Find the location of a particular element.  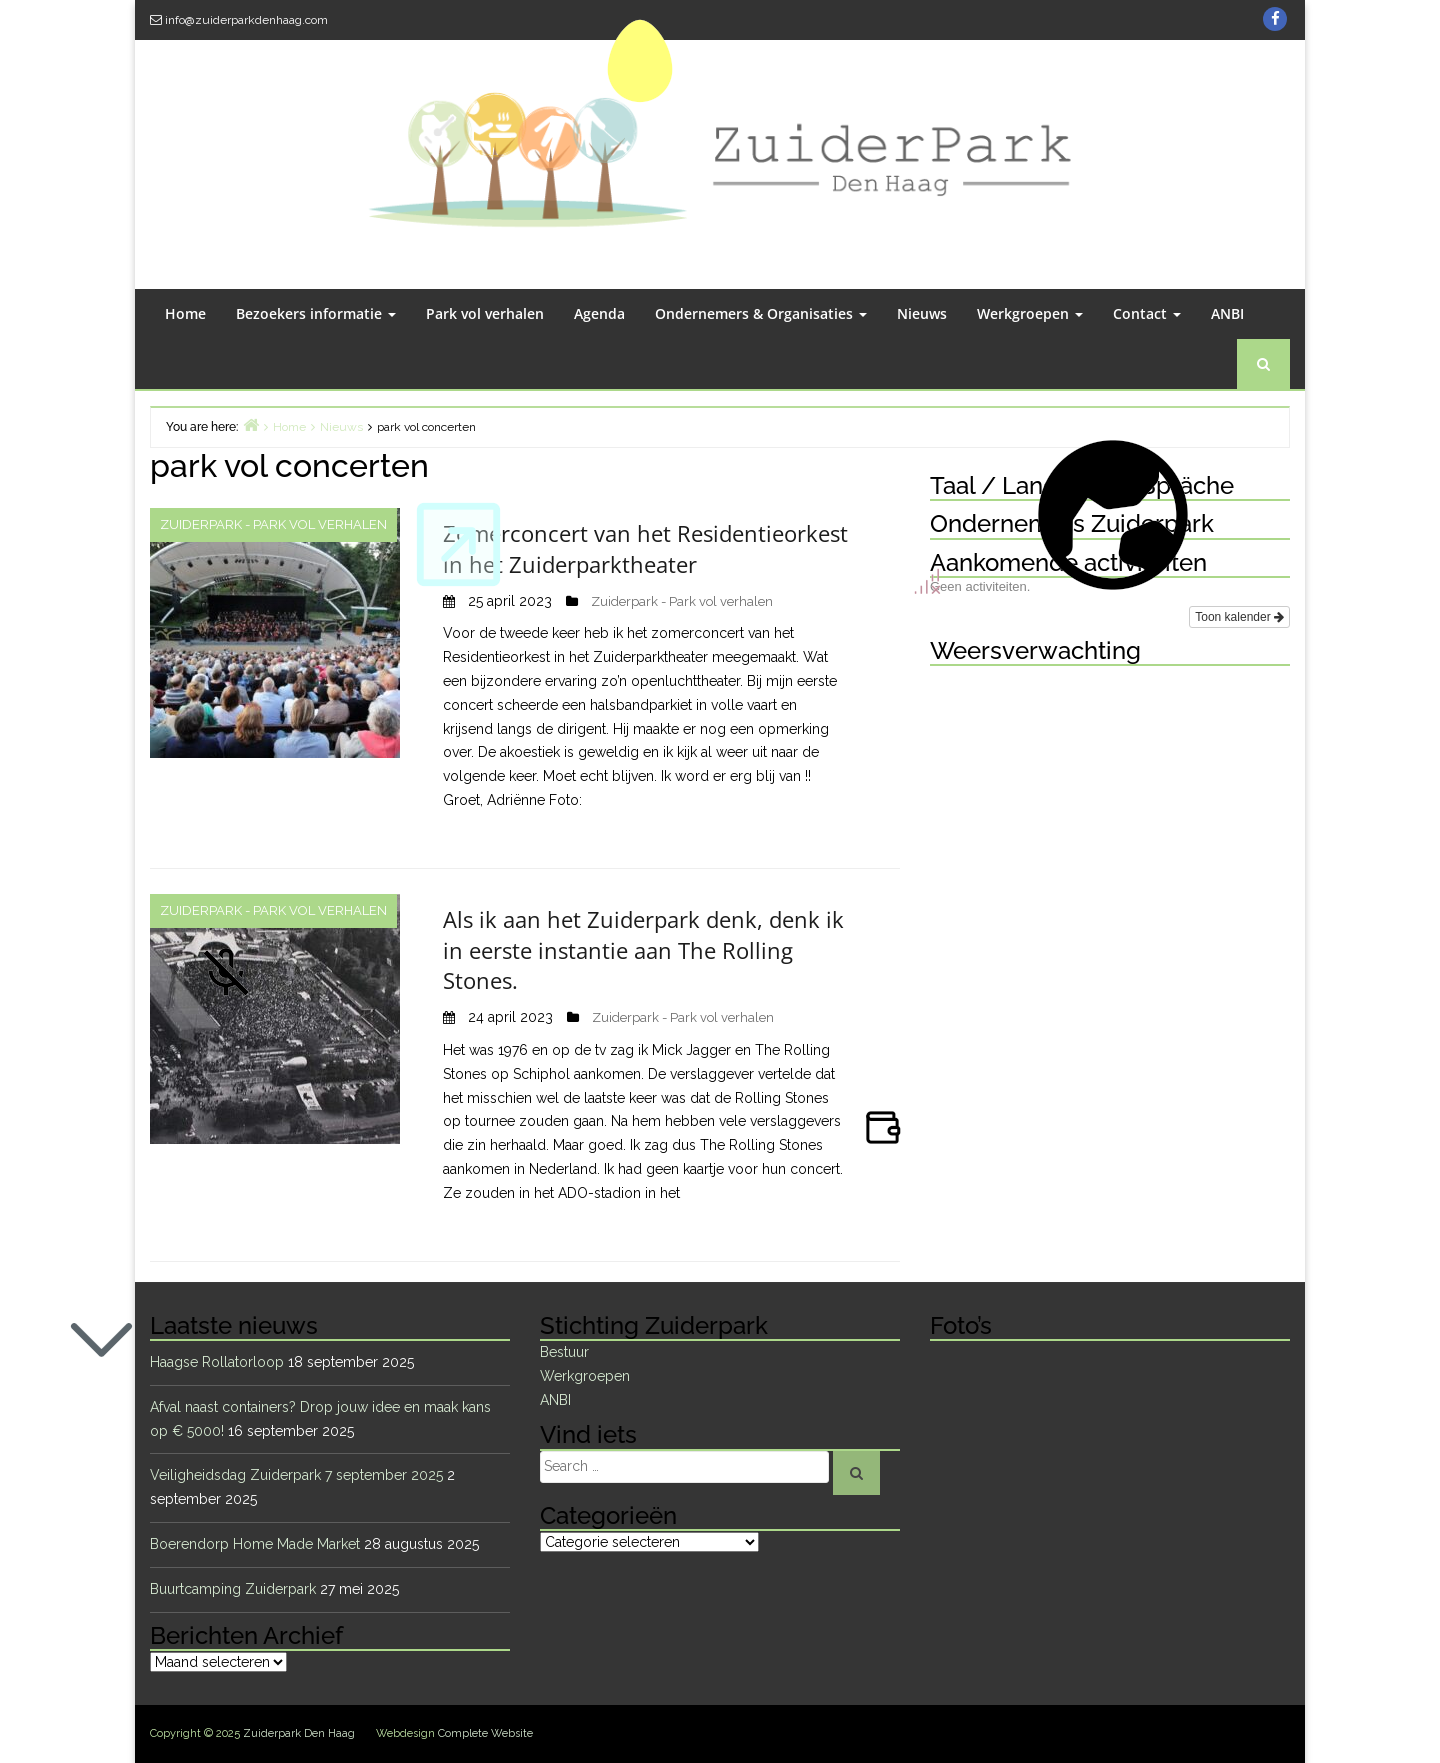

access your digital wallet is located at coordinates (882, 1127).